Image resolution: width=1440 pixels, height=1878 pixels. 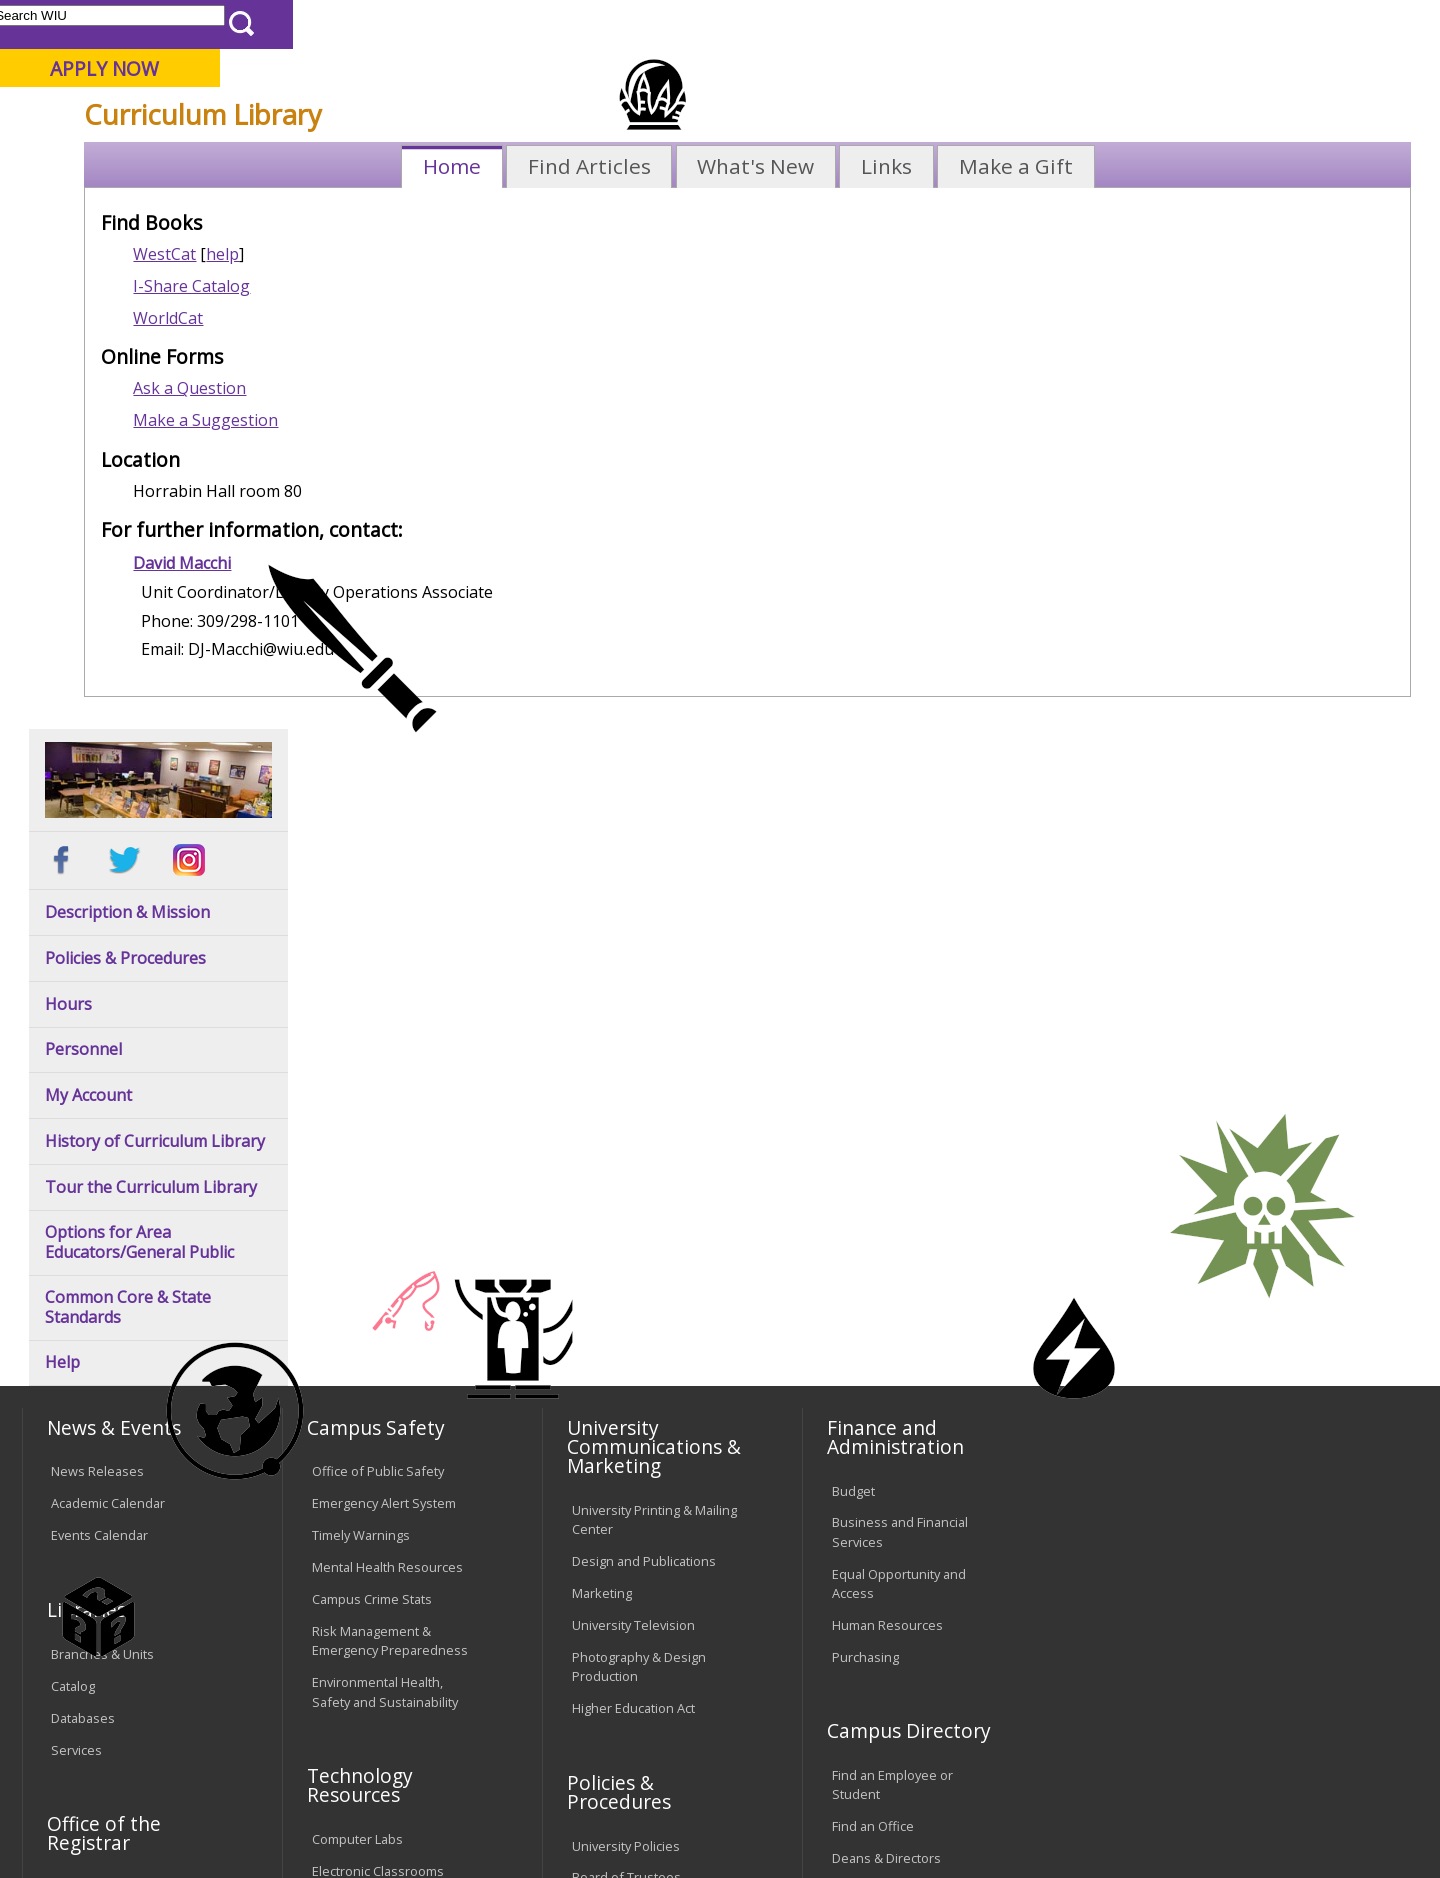 What do you see at coordinates (352, 648) in the screenshot?
I see `equip a knife or melee weapon` at bounding box center [352, 648].